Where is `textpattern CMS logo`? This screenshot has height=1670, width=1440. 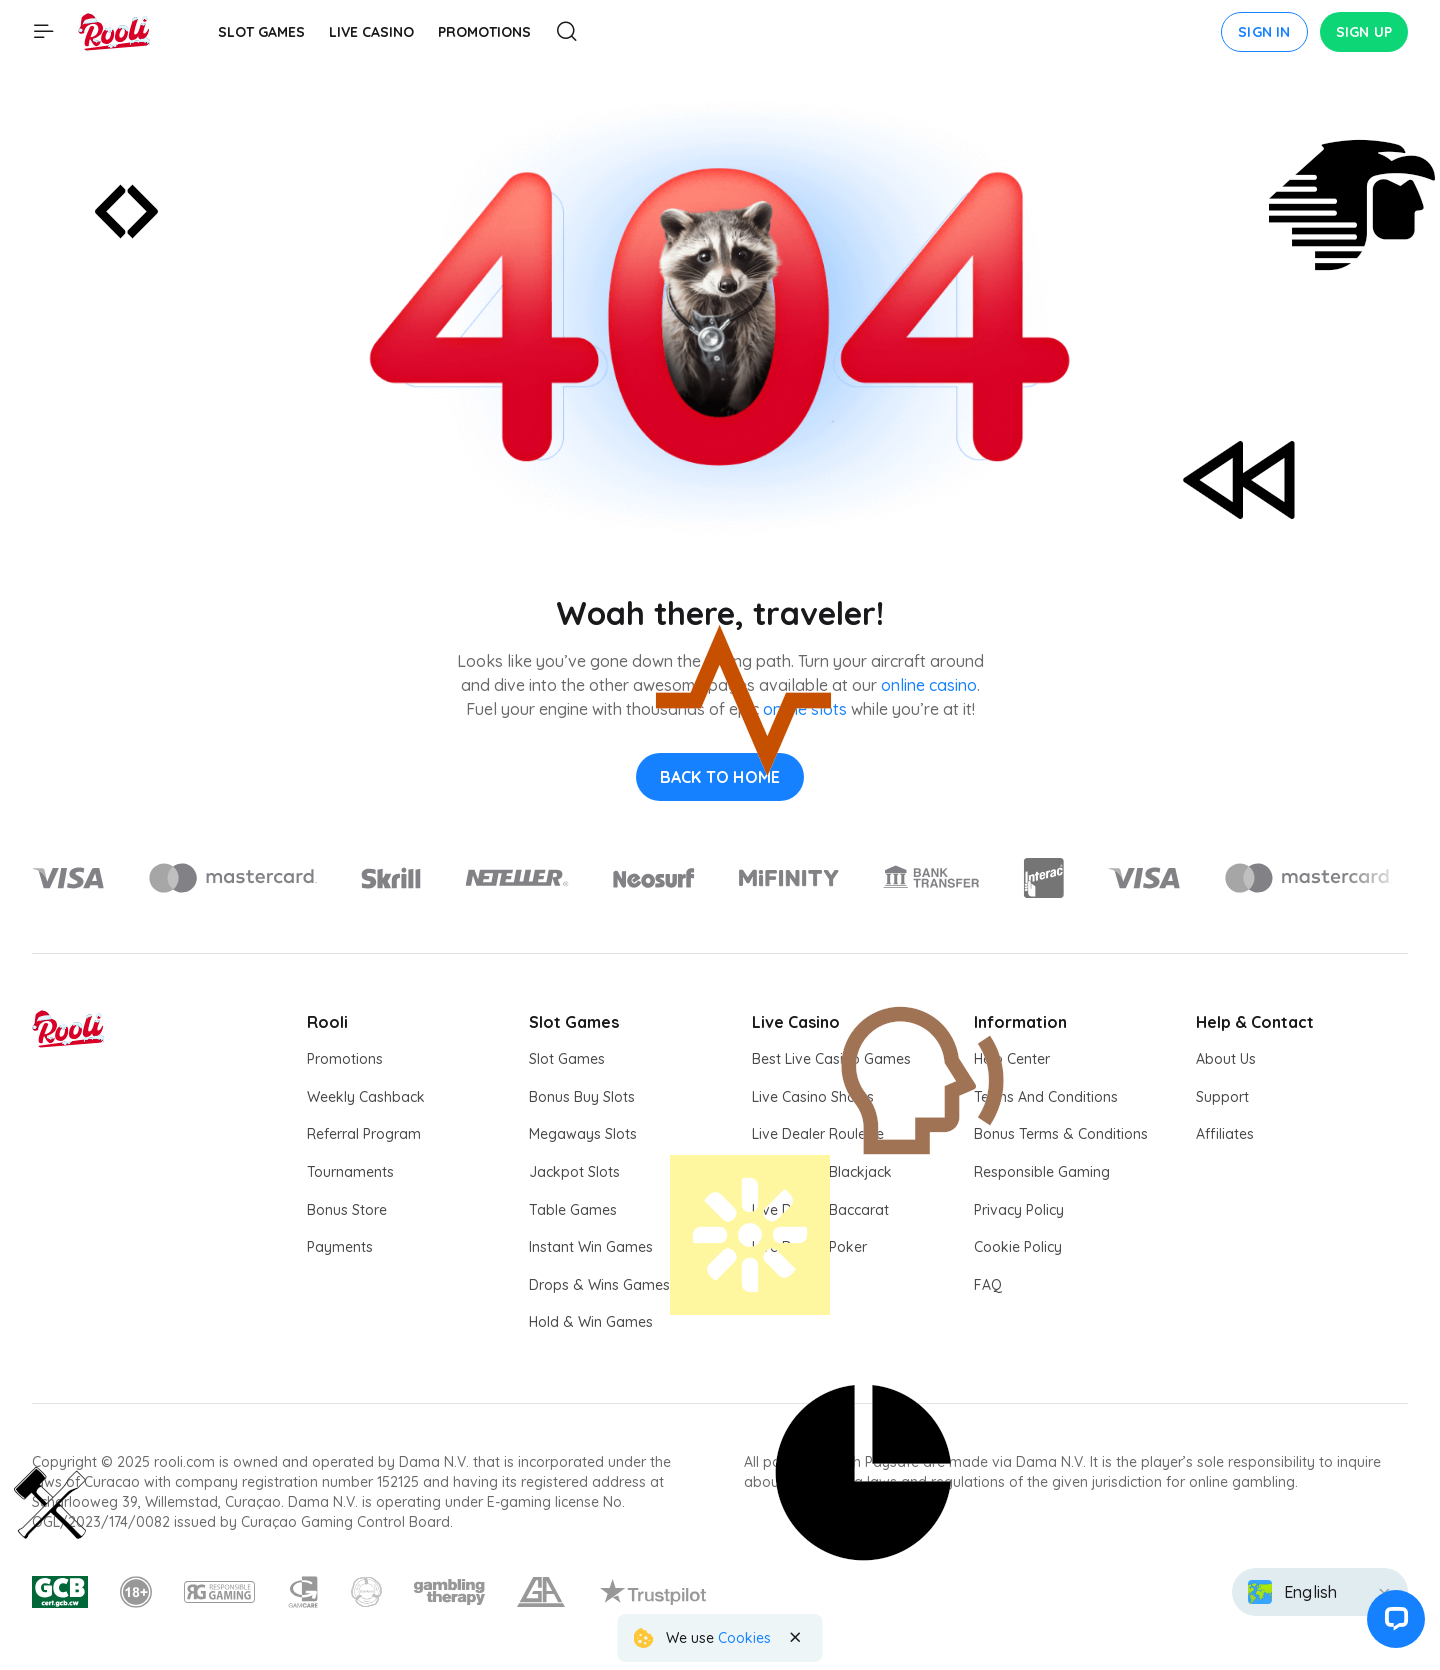 textpattern CMS logo is located at coordinates (50, 1503).